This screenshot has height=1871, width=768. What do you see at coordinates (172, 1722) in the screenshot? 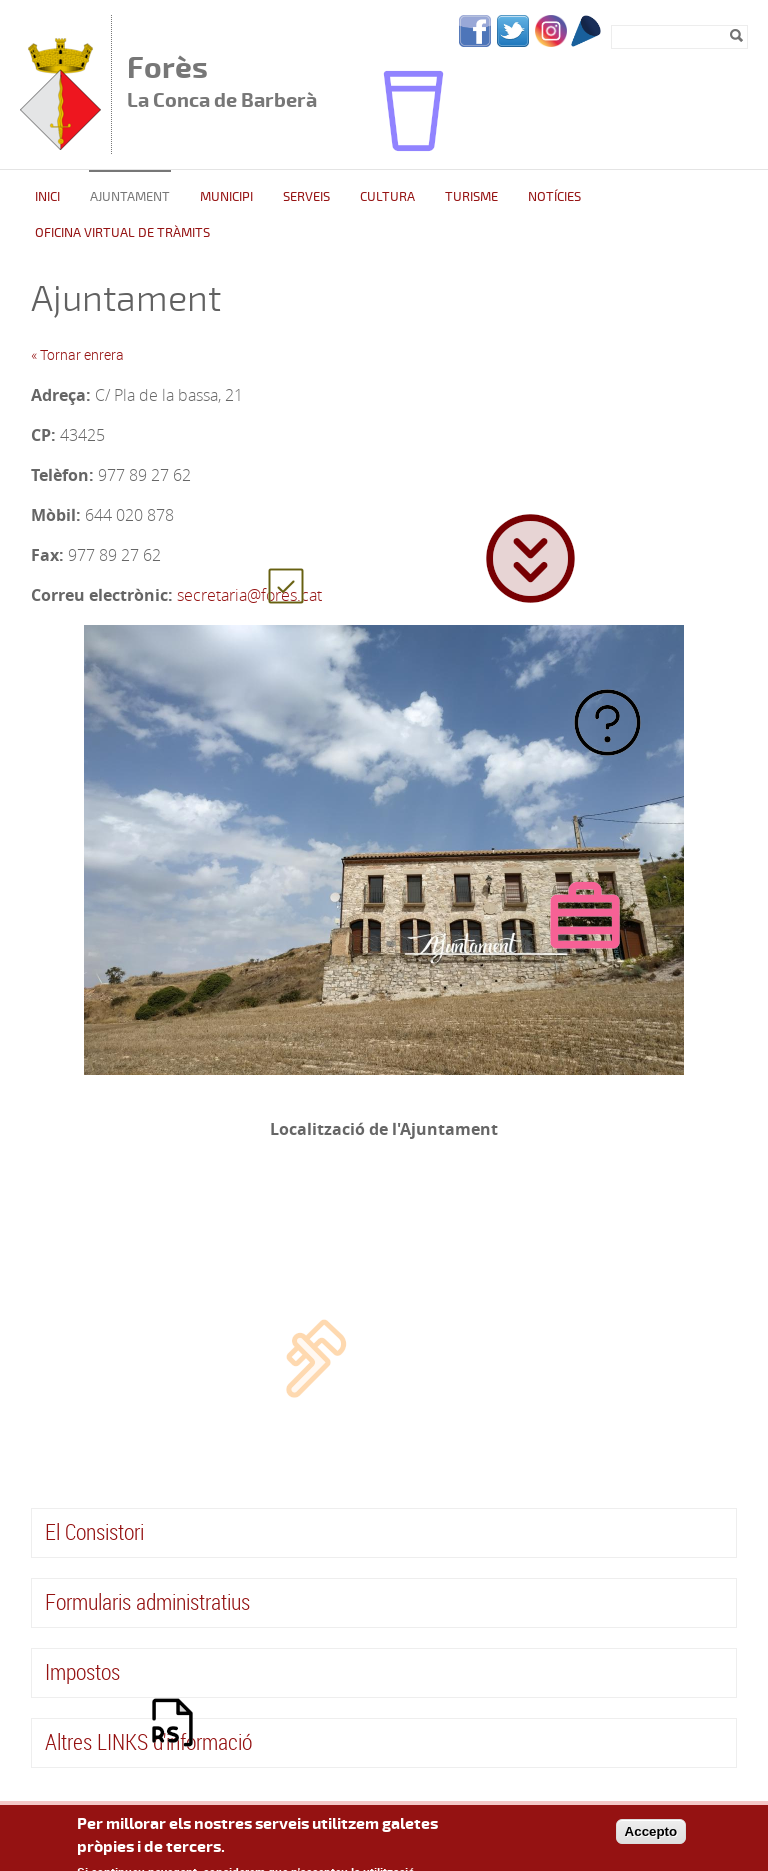
I see `a Rust source code file` at bounding box center [172, 1722].